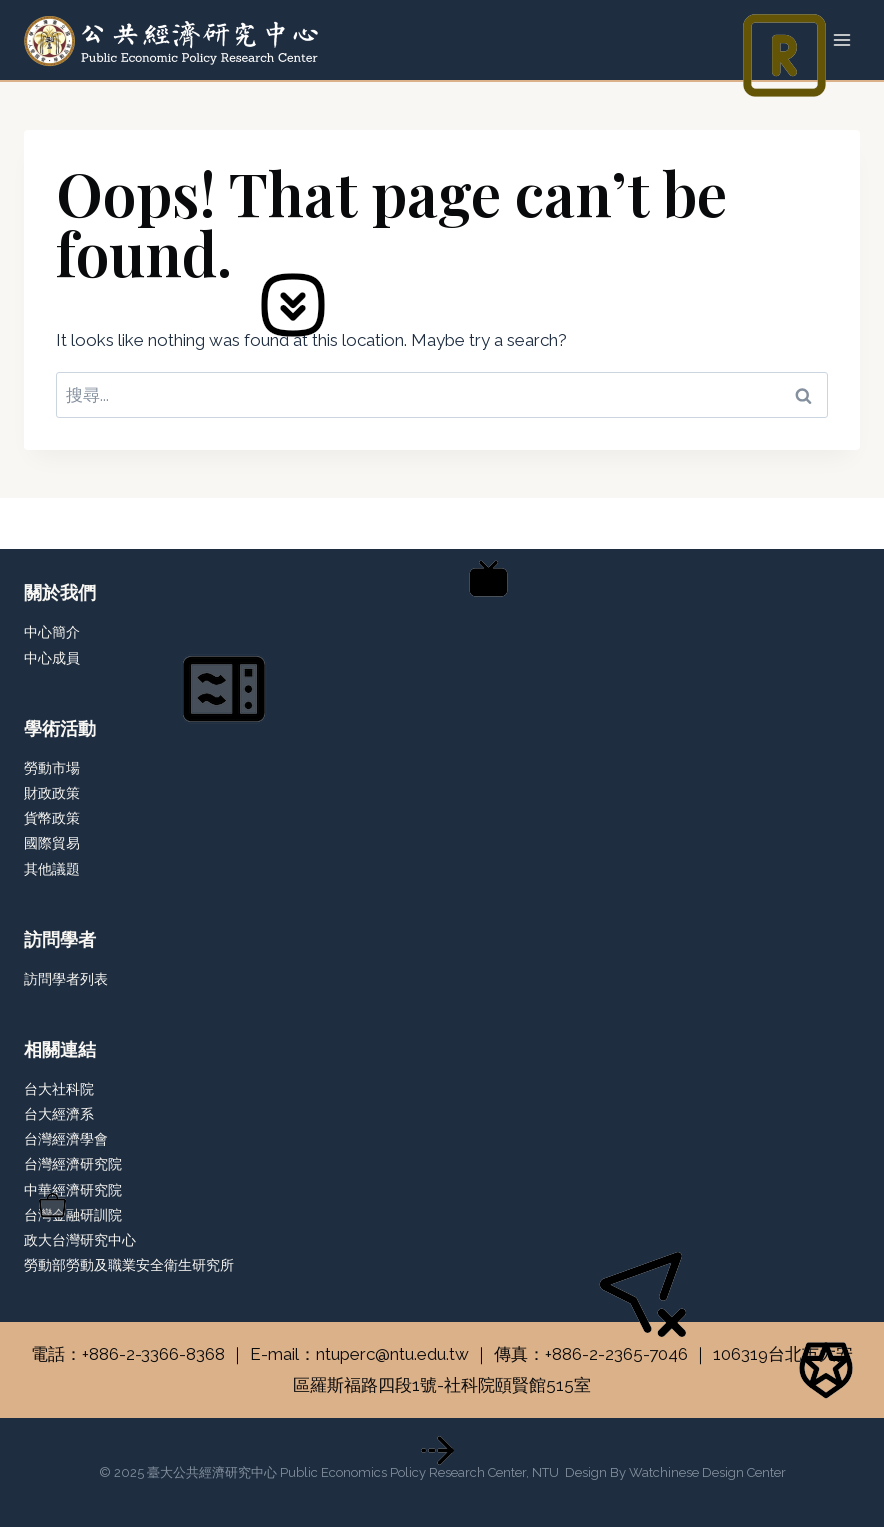  Describe the element at coordinates (224, 689) in the screenshot. I see `microwave or kitchen appliance control` at that location.